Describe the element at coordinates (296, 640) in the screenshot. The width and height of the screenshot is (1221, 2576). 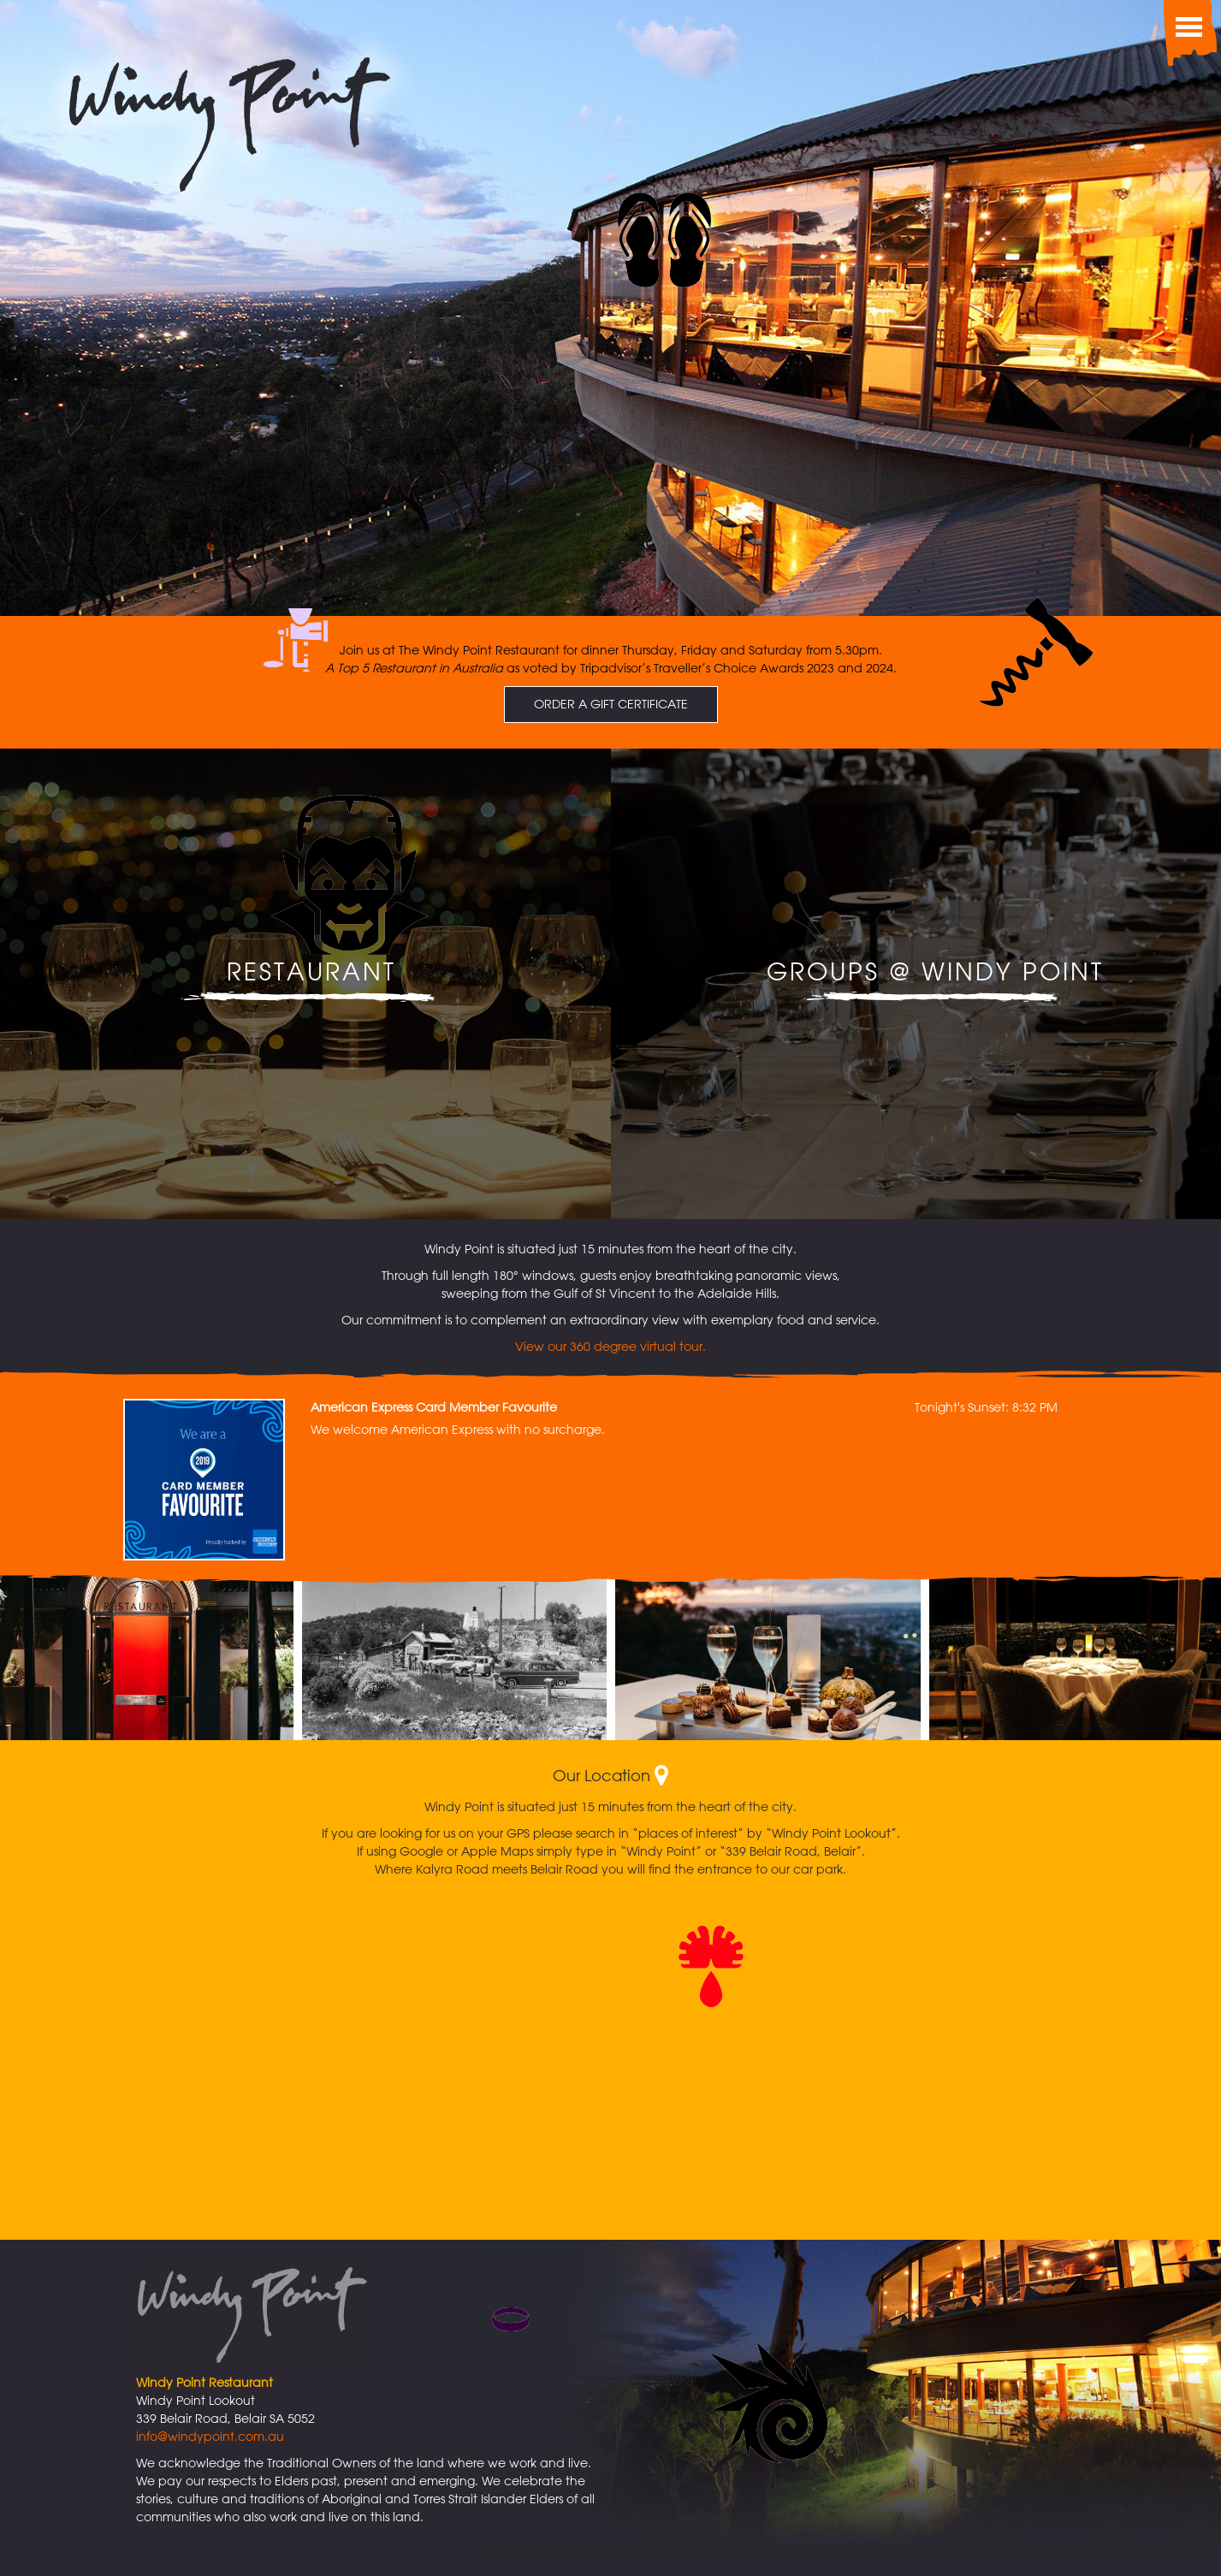
I see `select manual meat grinder tool or equipment` at that location.